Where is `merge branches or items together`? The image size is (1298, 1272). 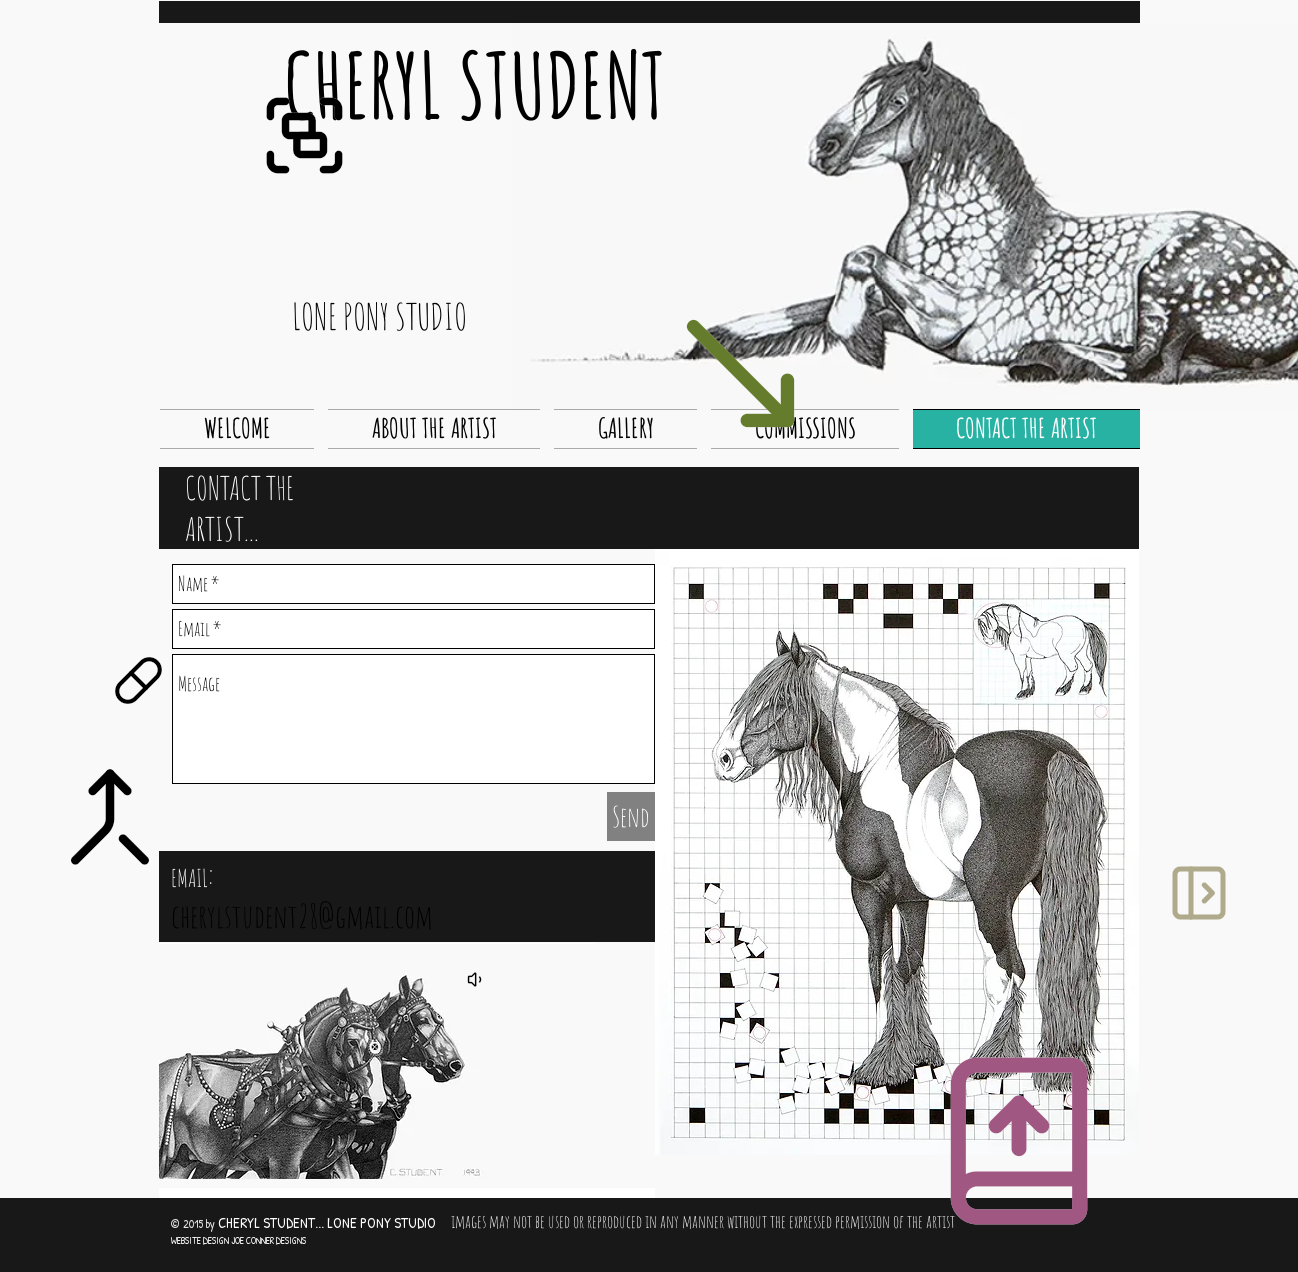 merge branches or items together is located at coordinates (110, 817).